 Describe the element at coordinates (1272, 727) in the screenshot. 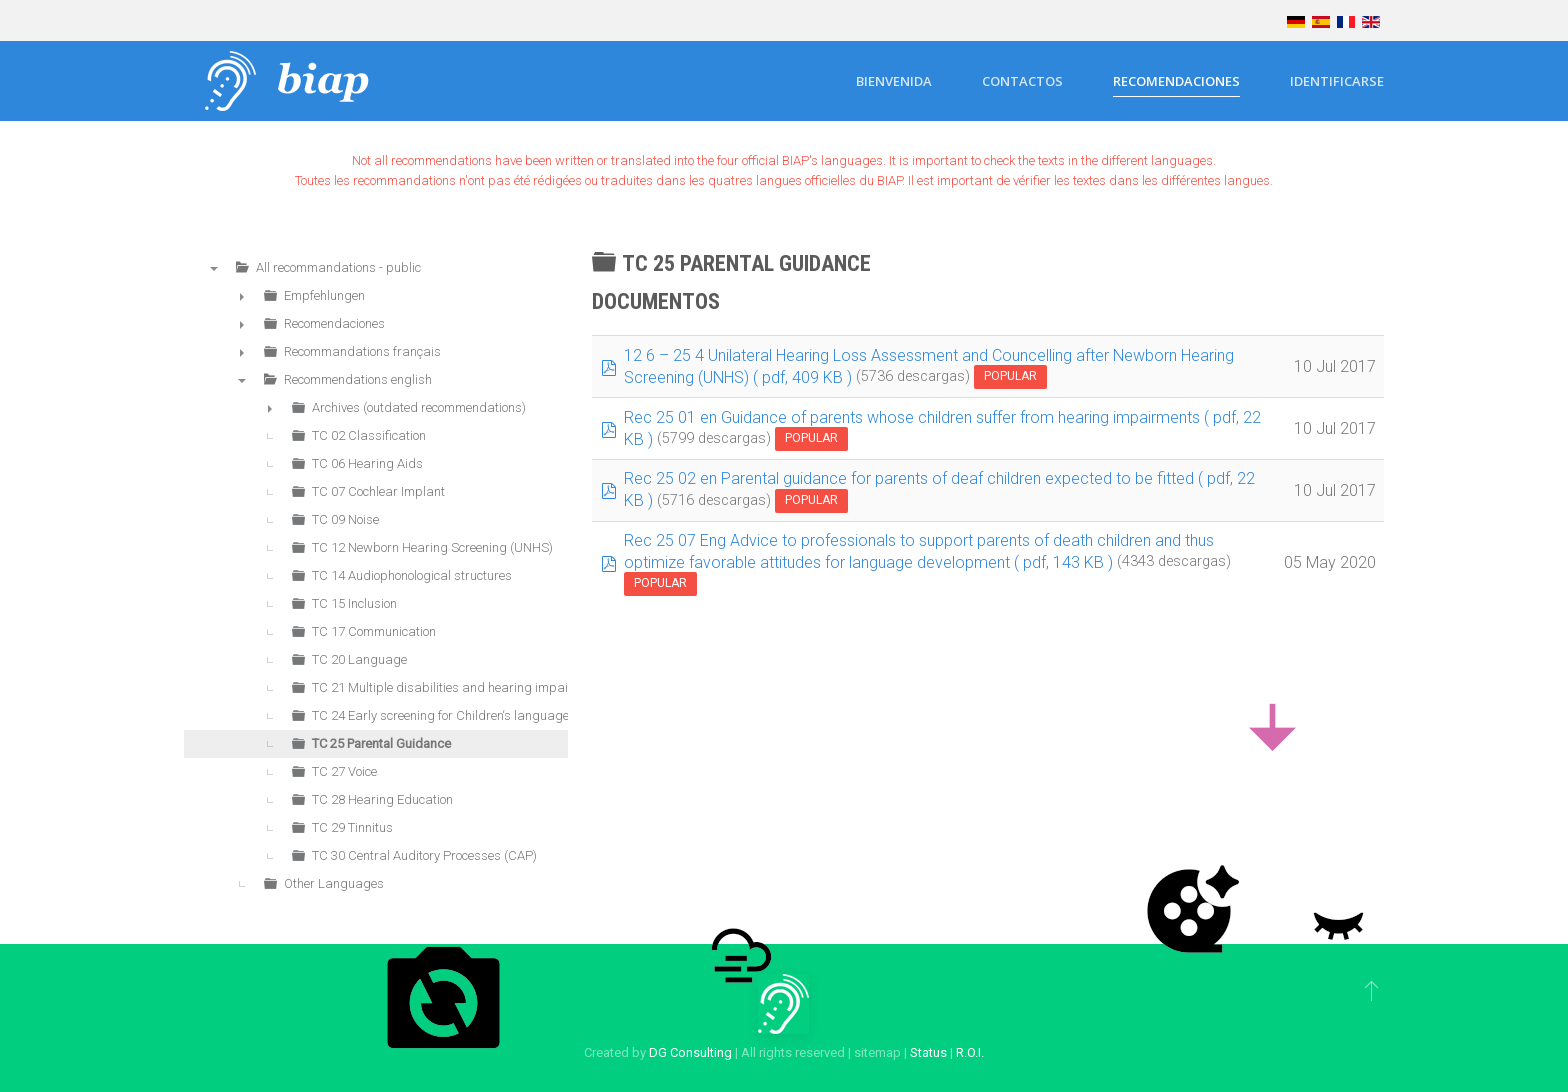

I see `download a file or content` at that location.